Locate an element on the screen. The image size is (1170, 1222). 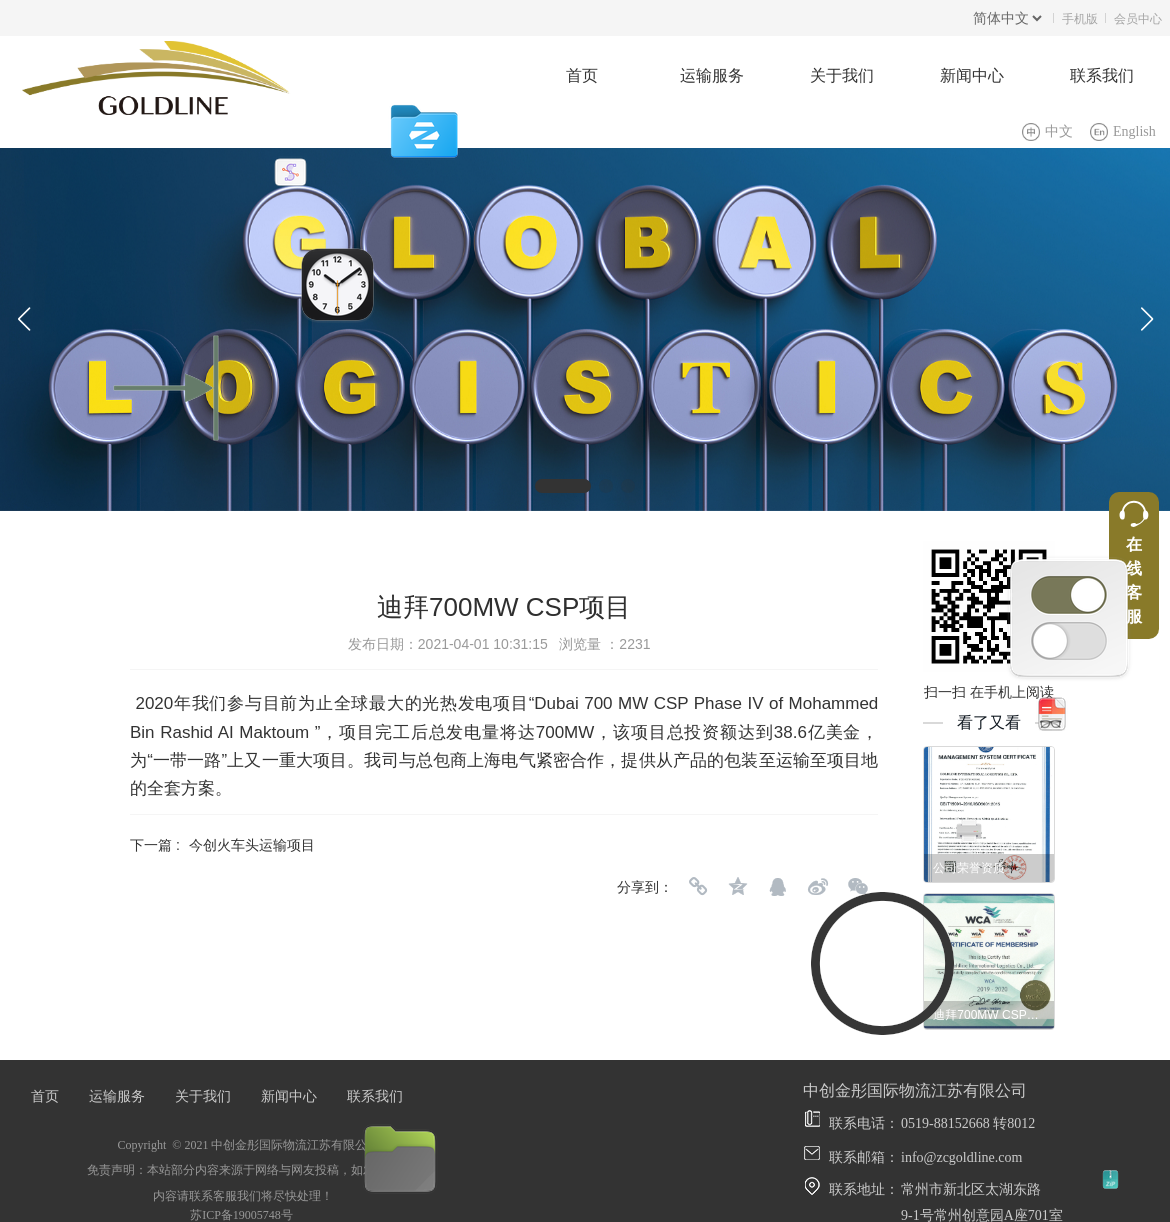
open a compressed zip archive is located at coordinates (1110, 1179).